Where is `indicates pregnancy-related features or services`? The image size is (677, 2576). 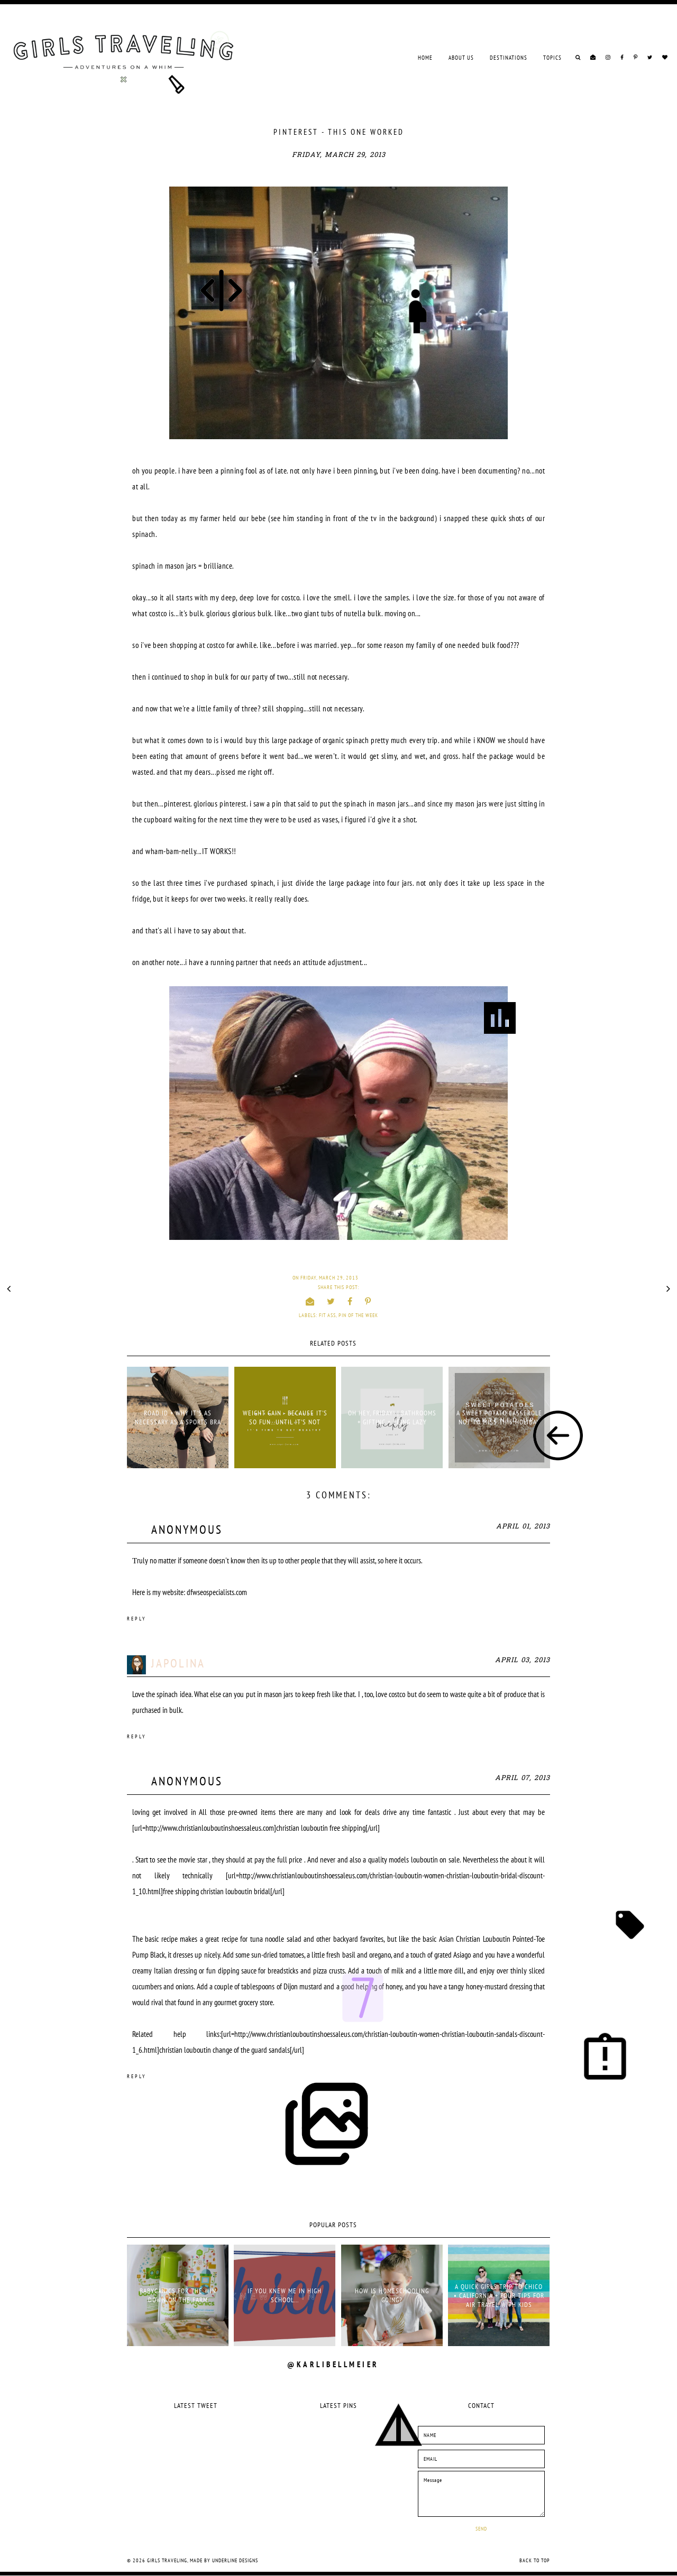
indicates pregnancy-related features or services is located at coordinates (418, 311).